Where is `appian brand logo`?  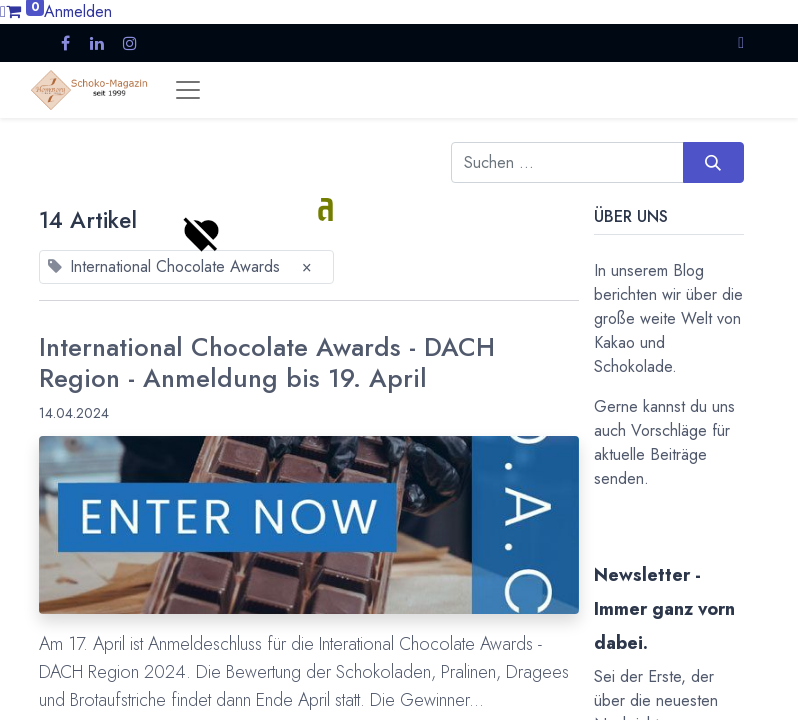
appian brand logo is located at coordinates (325, 209).